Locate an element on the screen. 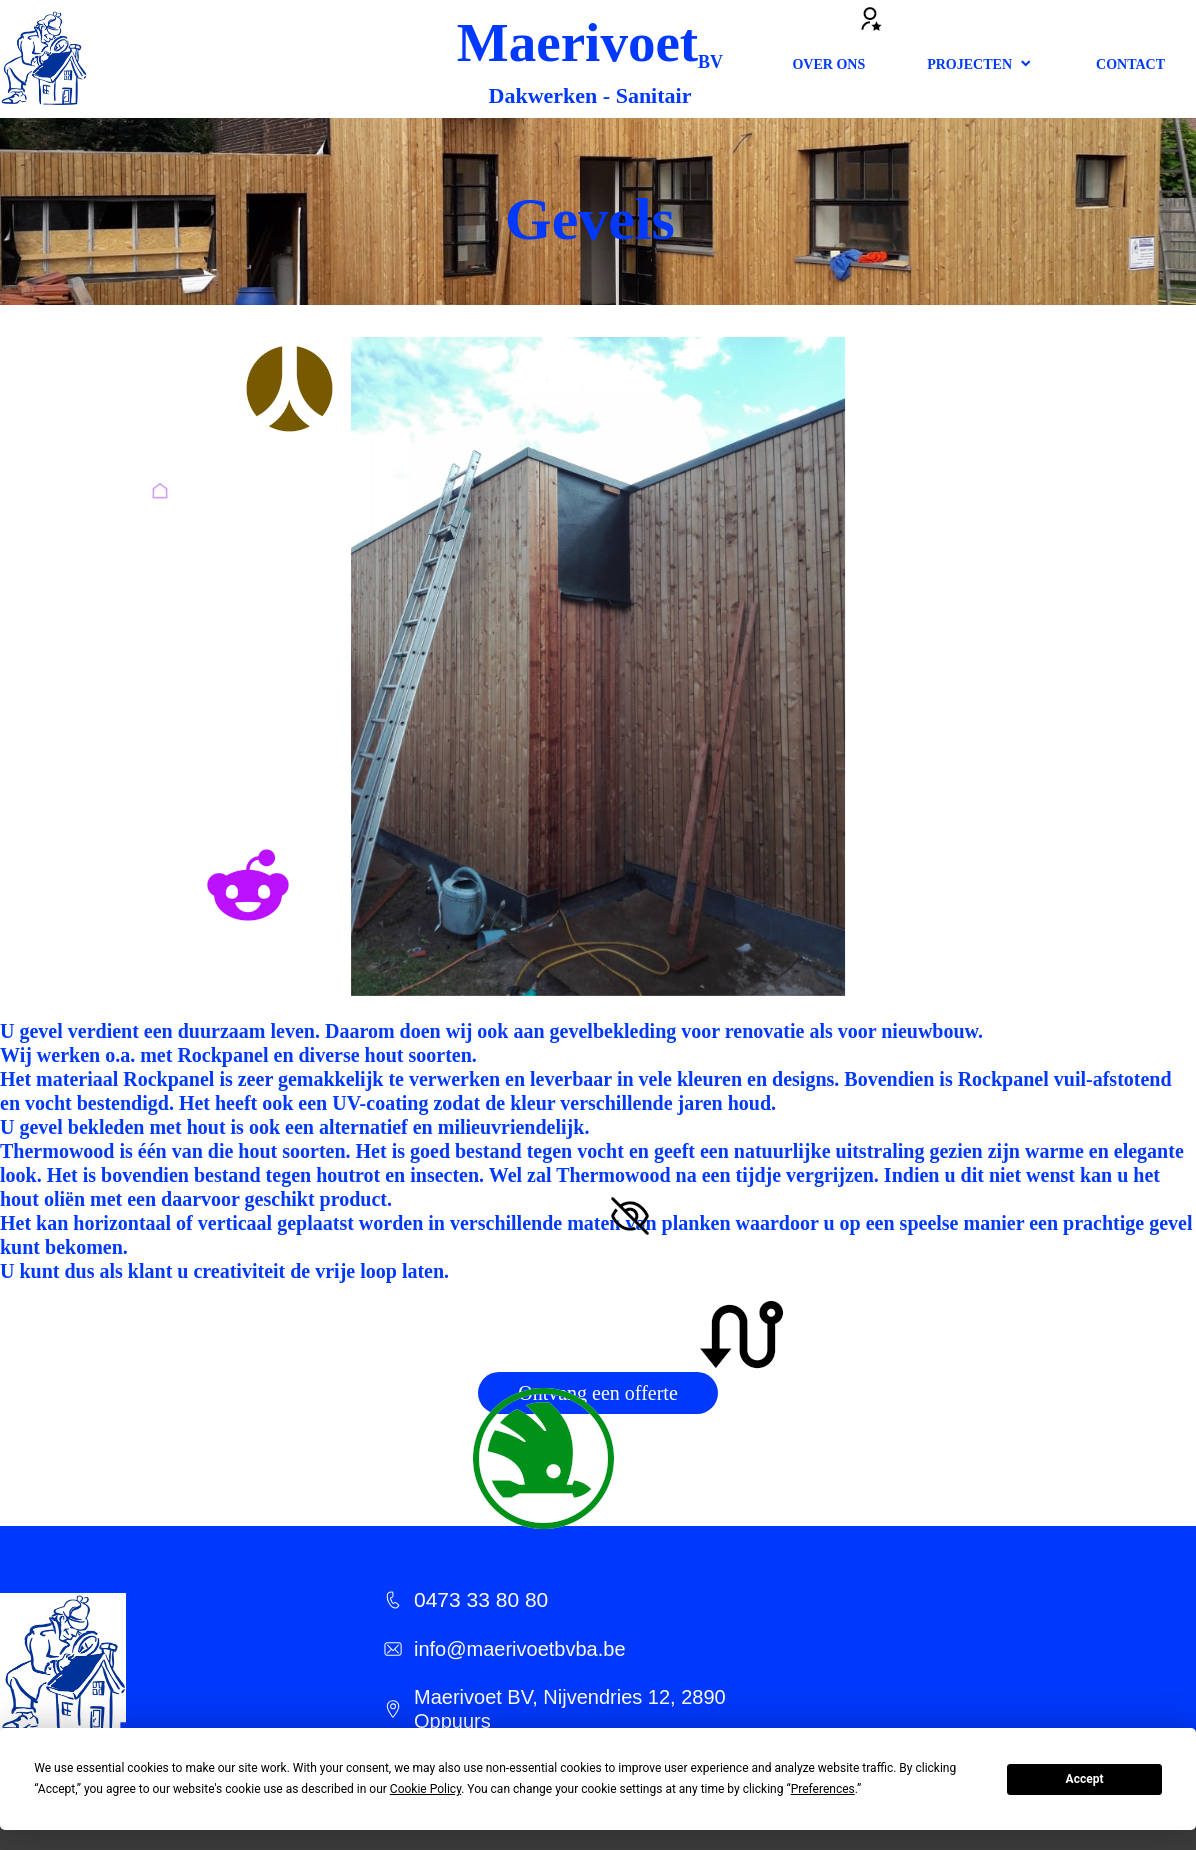  hide password or sensitive content is located at coordinates (630, 1216).